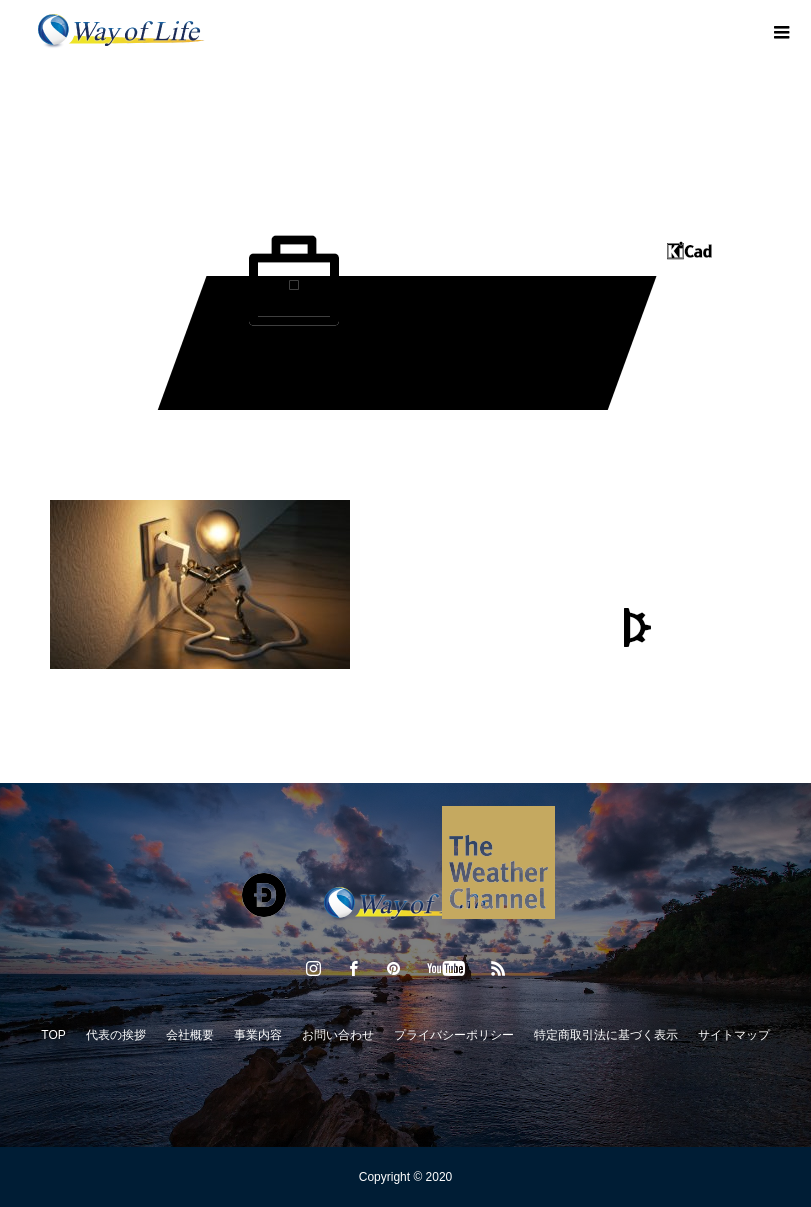 The height and width of the screenshot is (1207, 811). Describe the element at coordinates (637, 627) in the screenshot. I see `dlib machine learning library logo` at that location.